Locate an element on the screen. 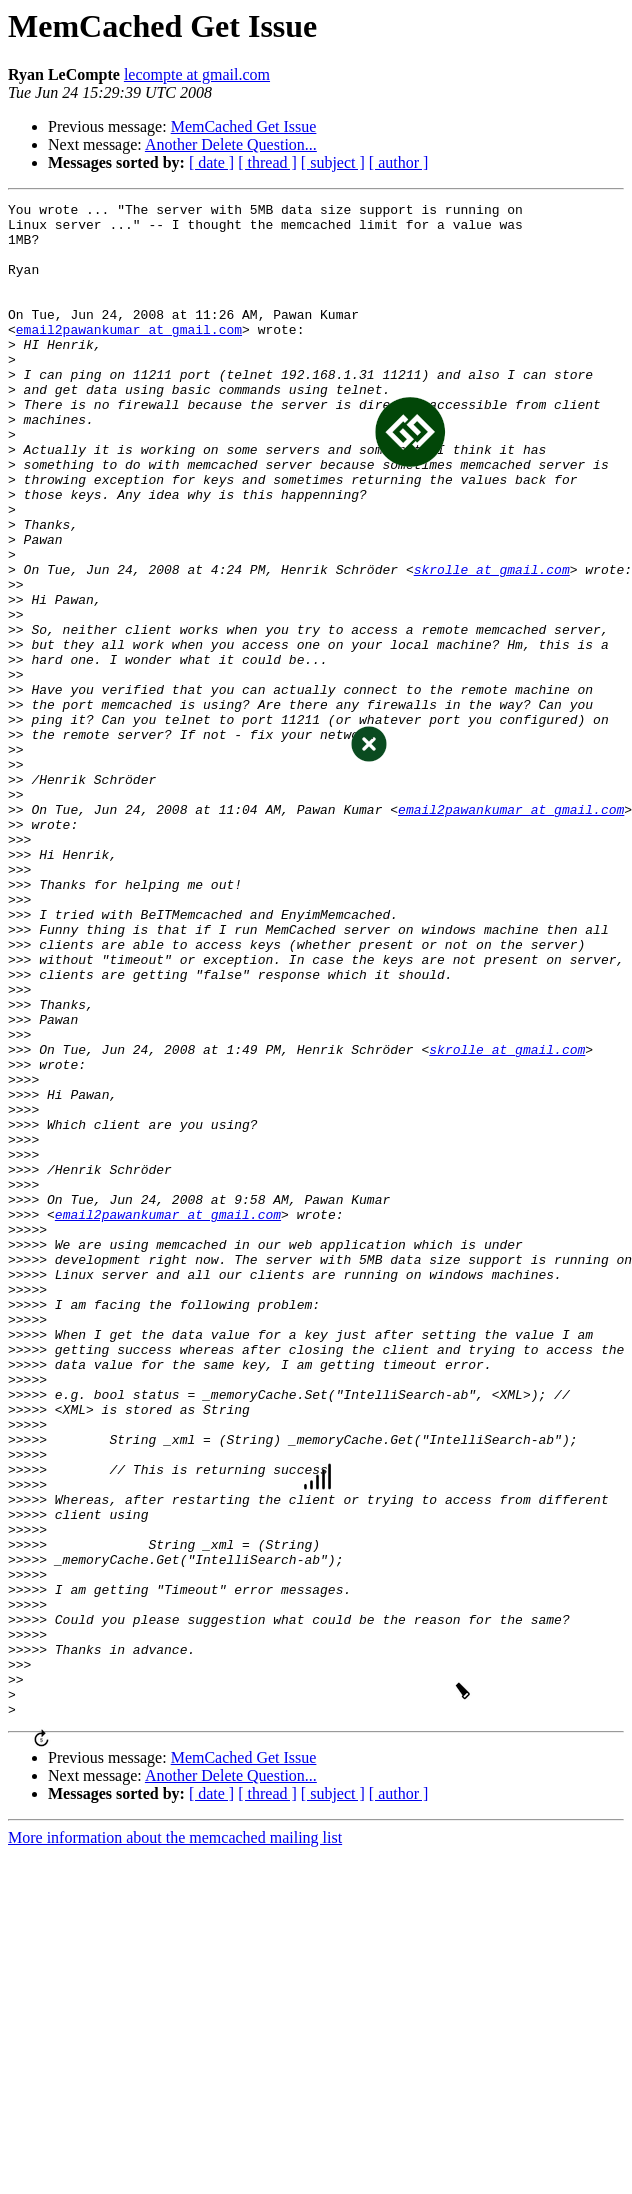 This screenshot has height=2194, width=632. close or dismiss a dialog is located at coordinates (369, 744).